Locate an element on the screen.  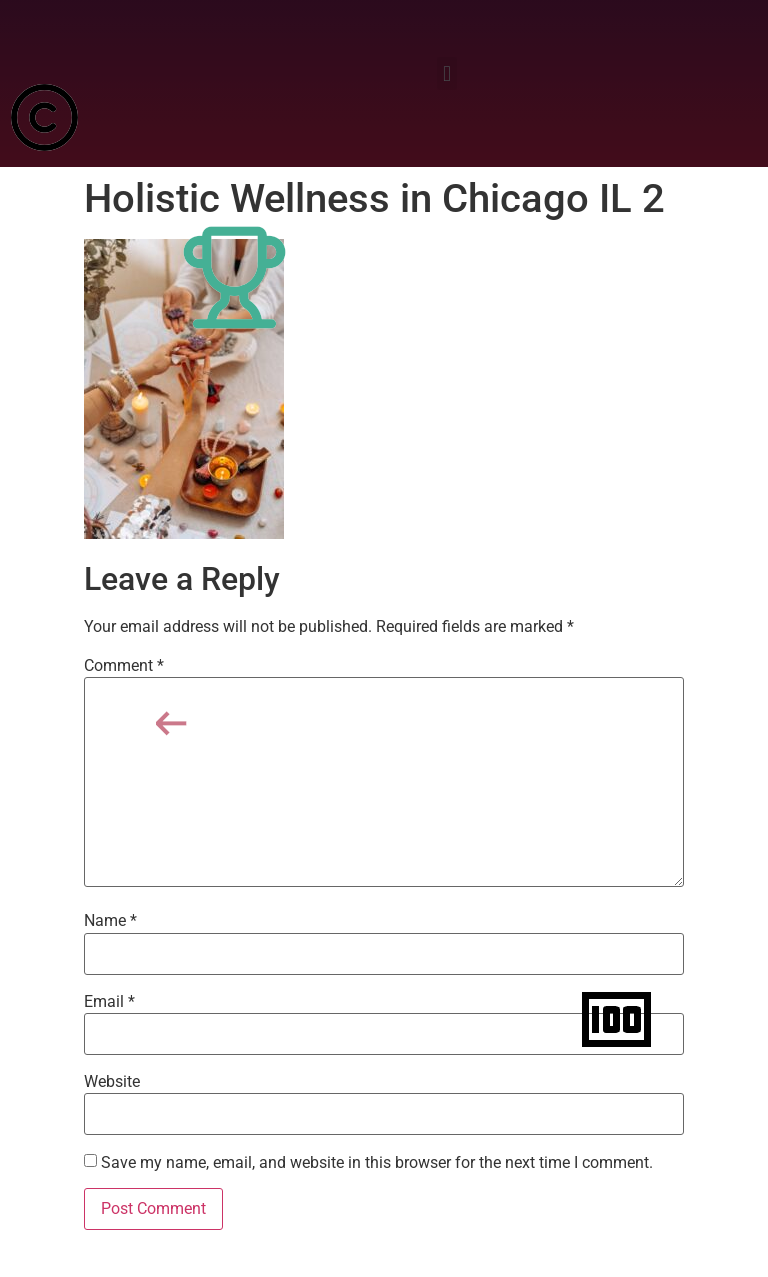
indicates copyrighted content is located at coordinates (44, 117).